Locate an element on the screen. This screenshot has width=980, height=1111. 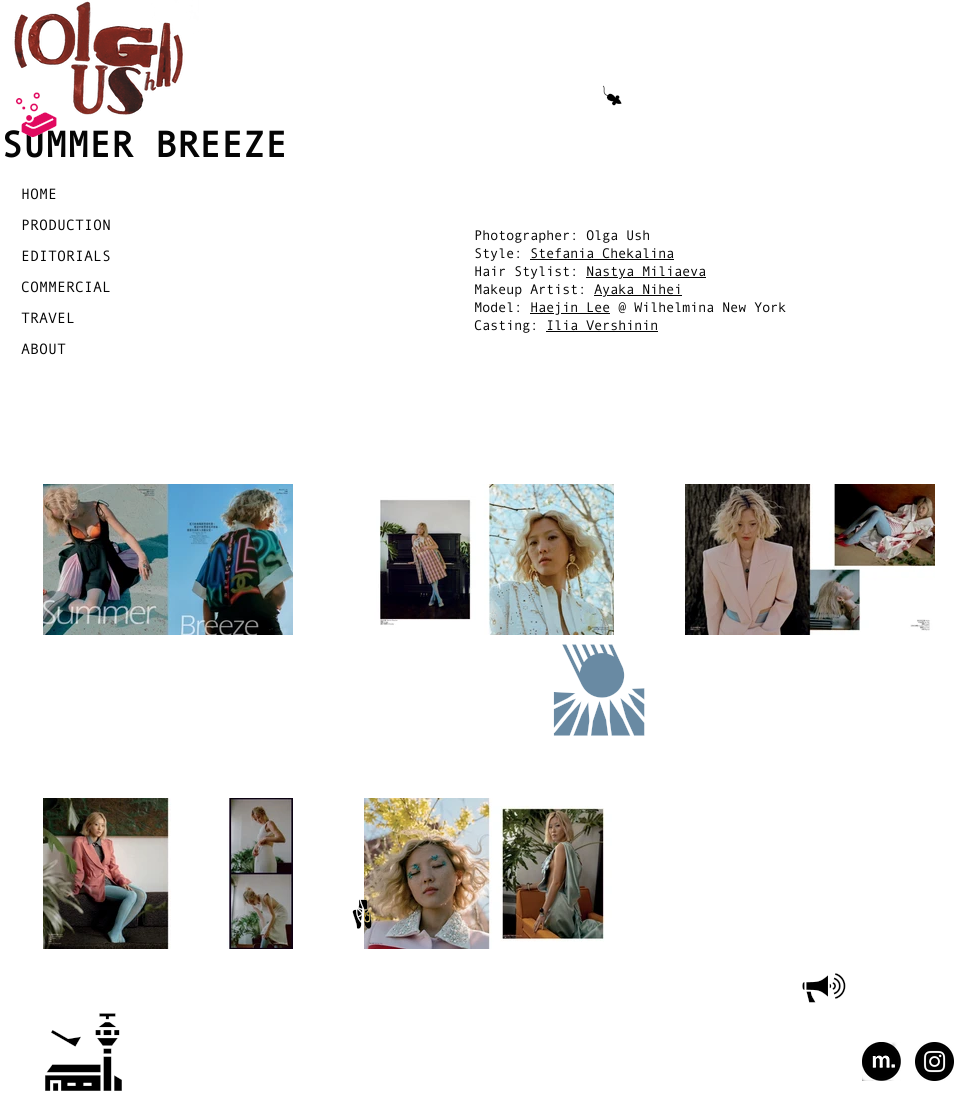
access airport or flight management features is located at coordinates (83, 1052).